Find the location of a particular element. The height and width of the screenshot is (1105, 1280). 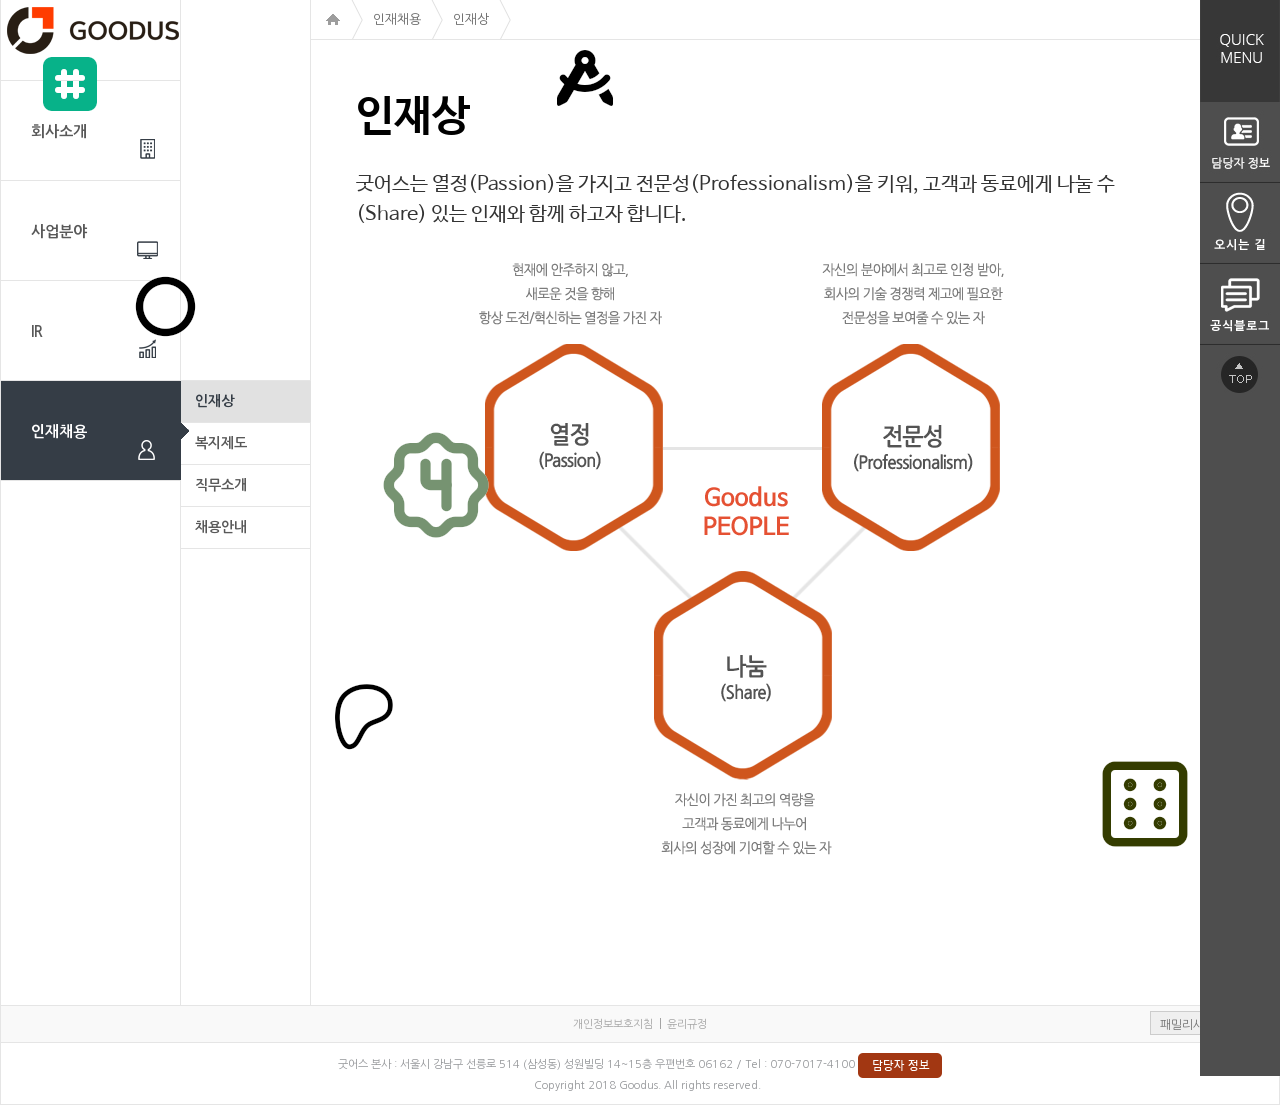

access drawing or design tools is located at coordinates (585, 78).